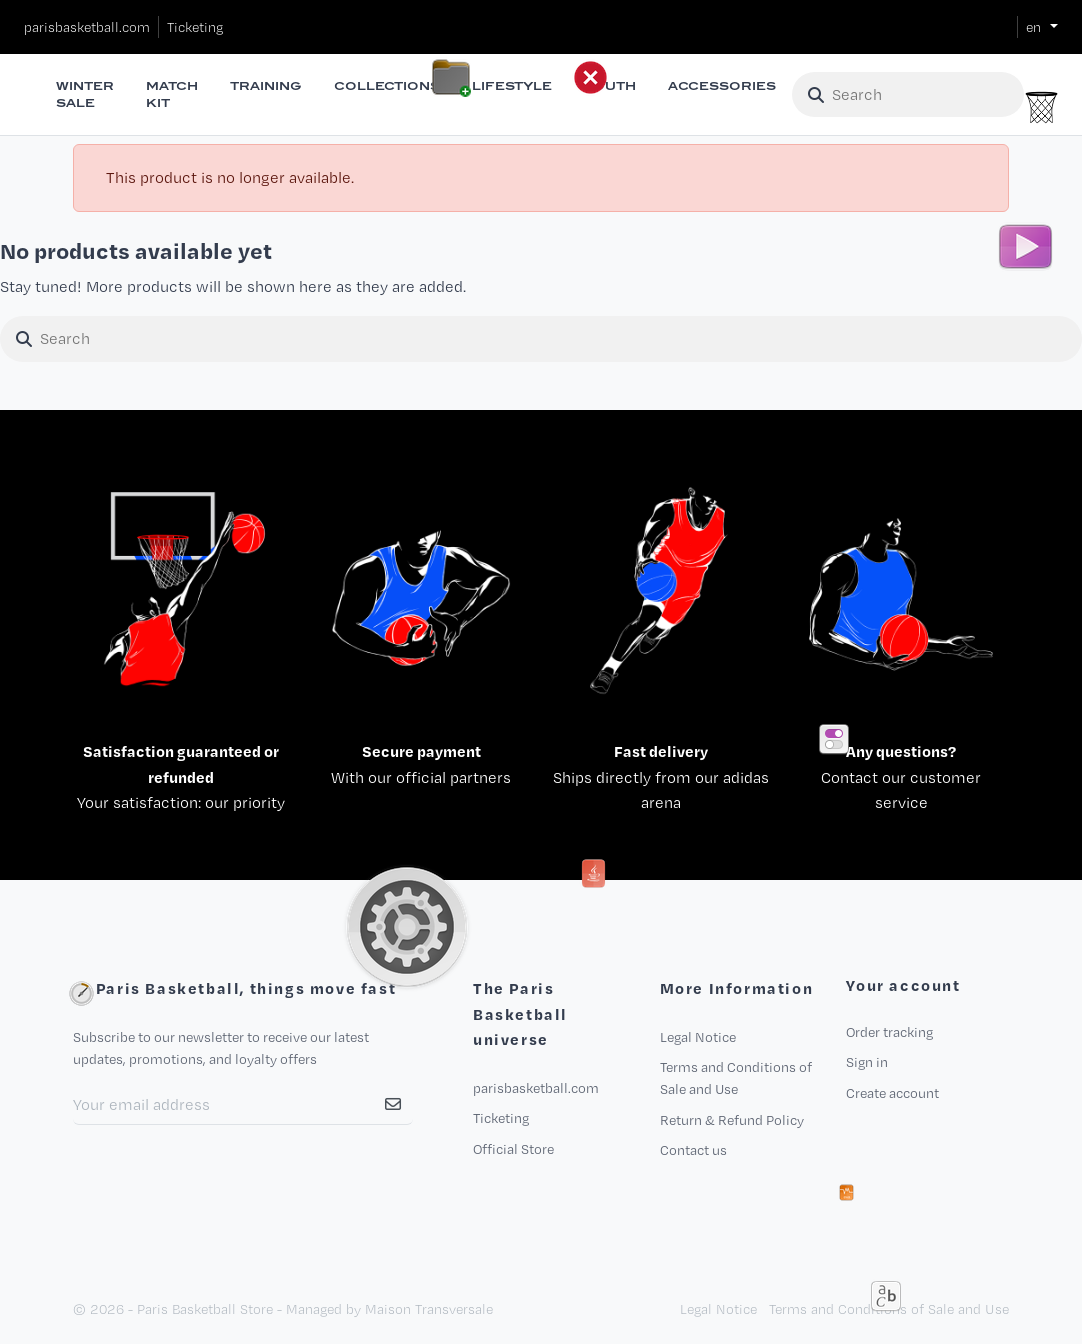 The height and width of the screenshot is (1344, 1082). Describe the element at coordinates (886, 1296) in the screenshot. I see `open the font viewer application` at that location.